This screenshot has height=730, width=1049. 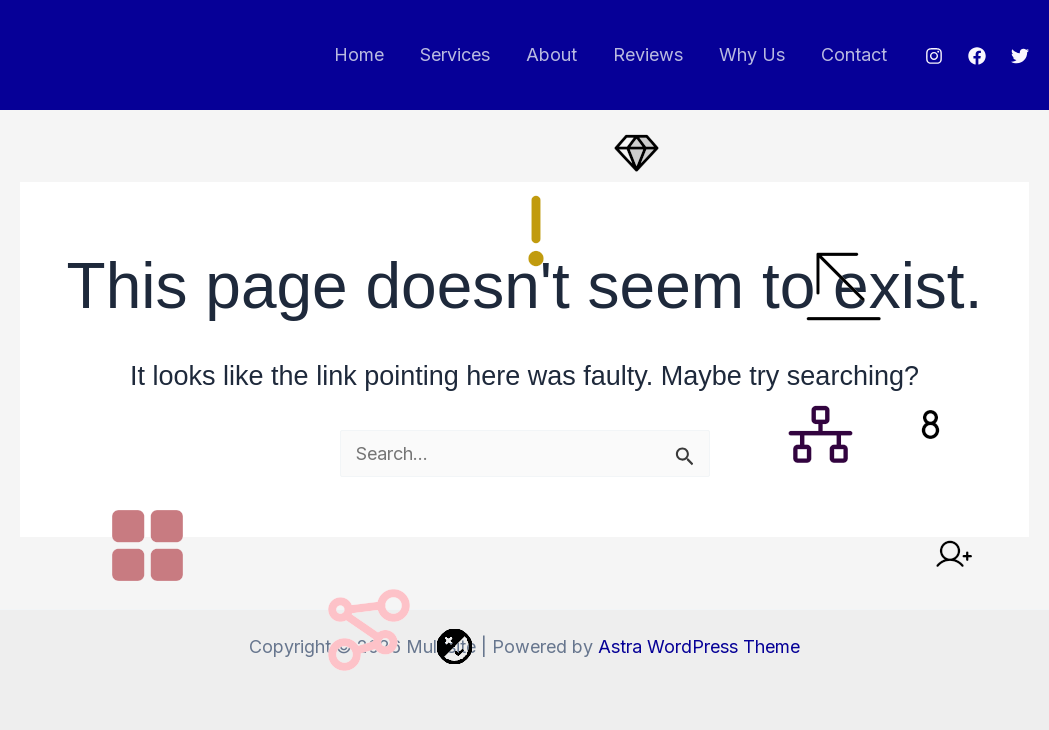 I want to click on add a new user or contact, so click(x=953, y=555).